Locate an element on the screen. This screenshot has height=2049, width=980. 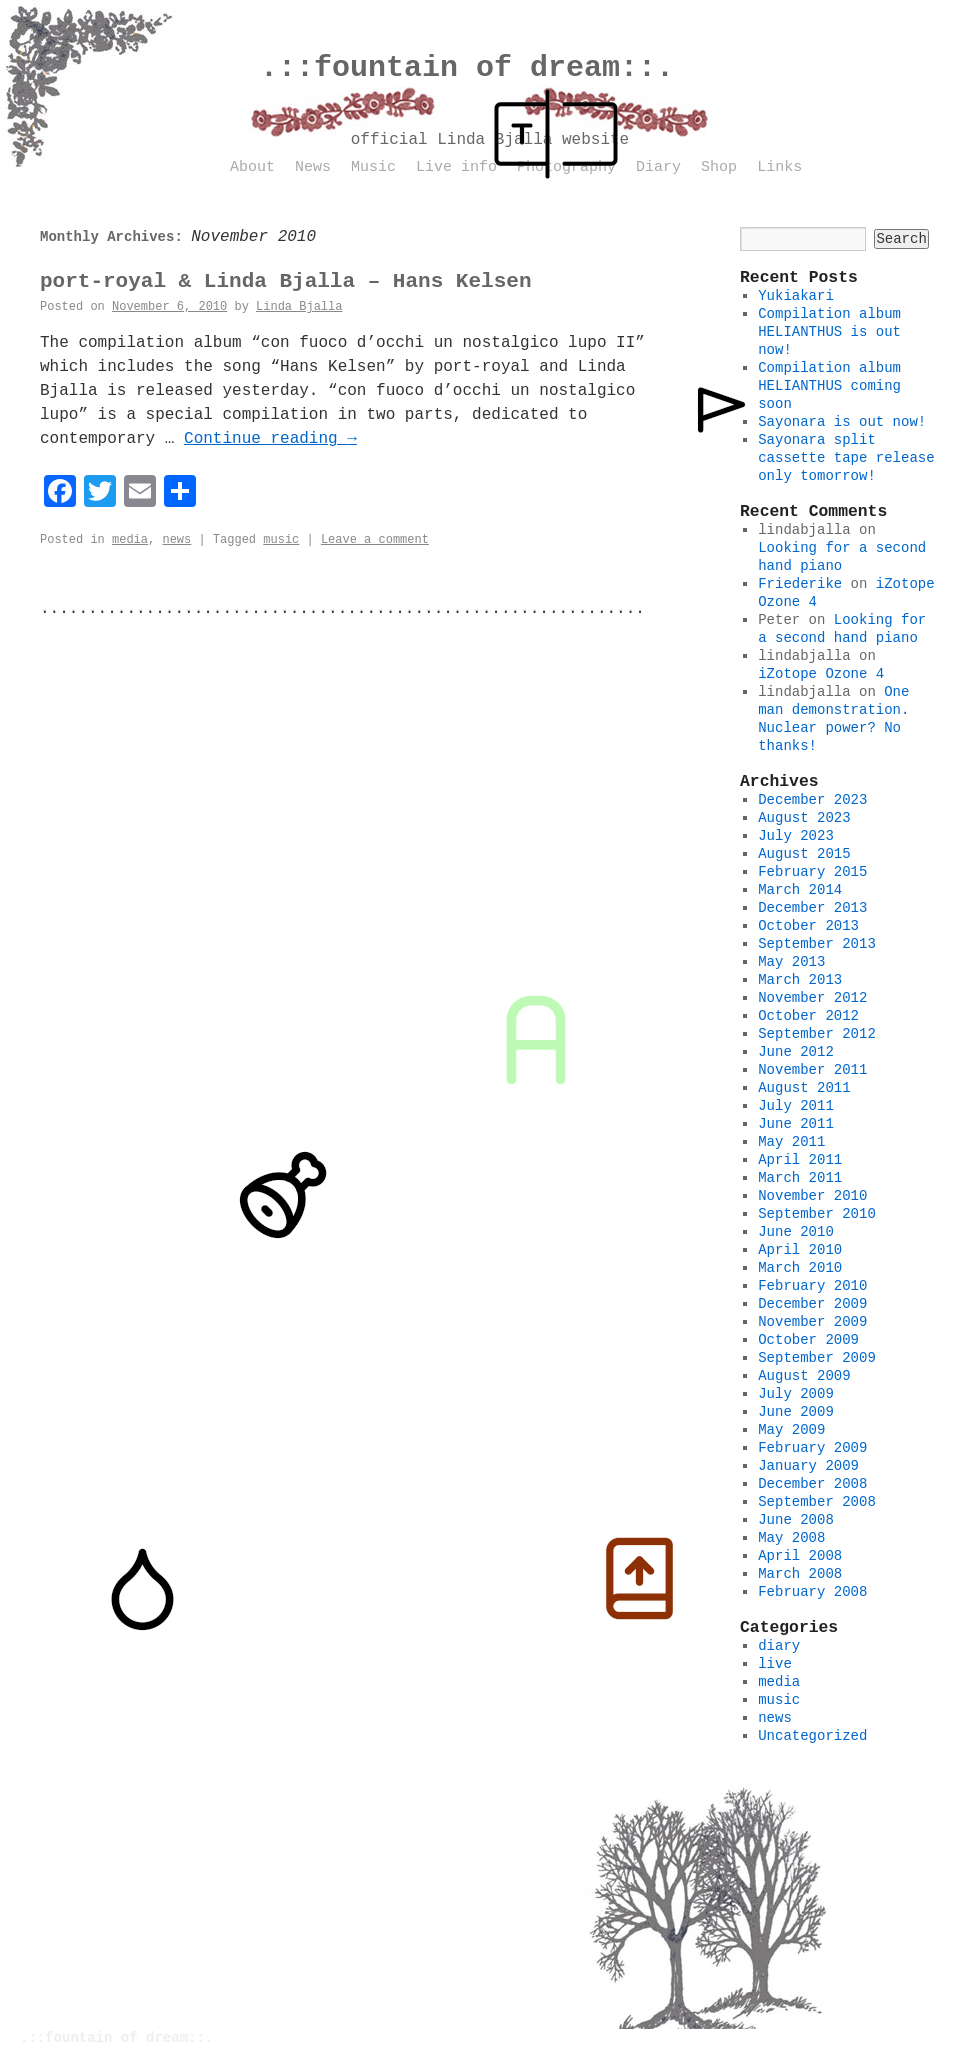
flag or mark an important item is located at coordinates (717, 410).